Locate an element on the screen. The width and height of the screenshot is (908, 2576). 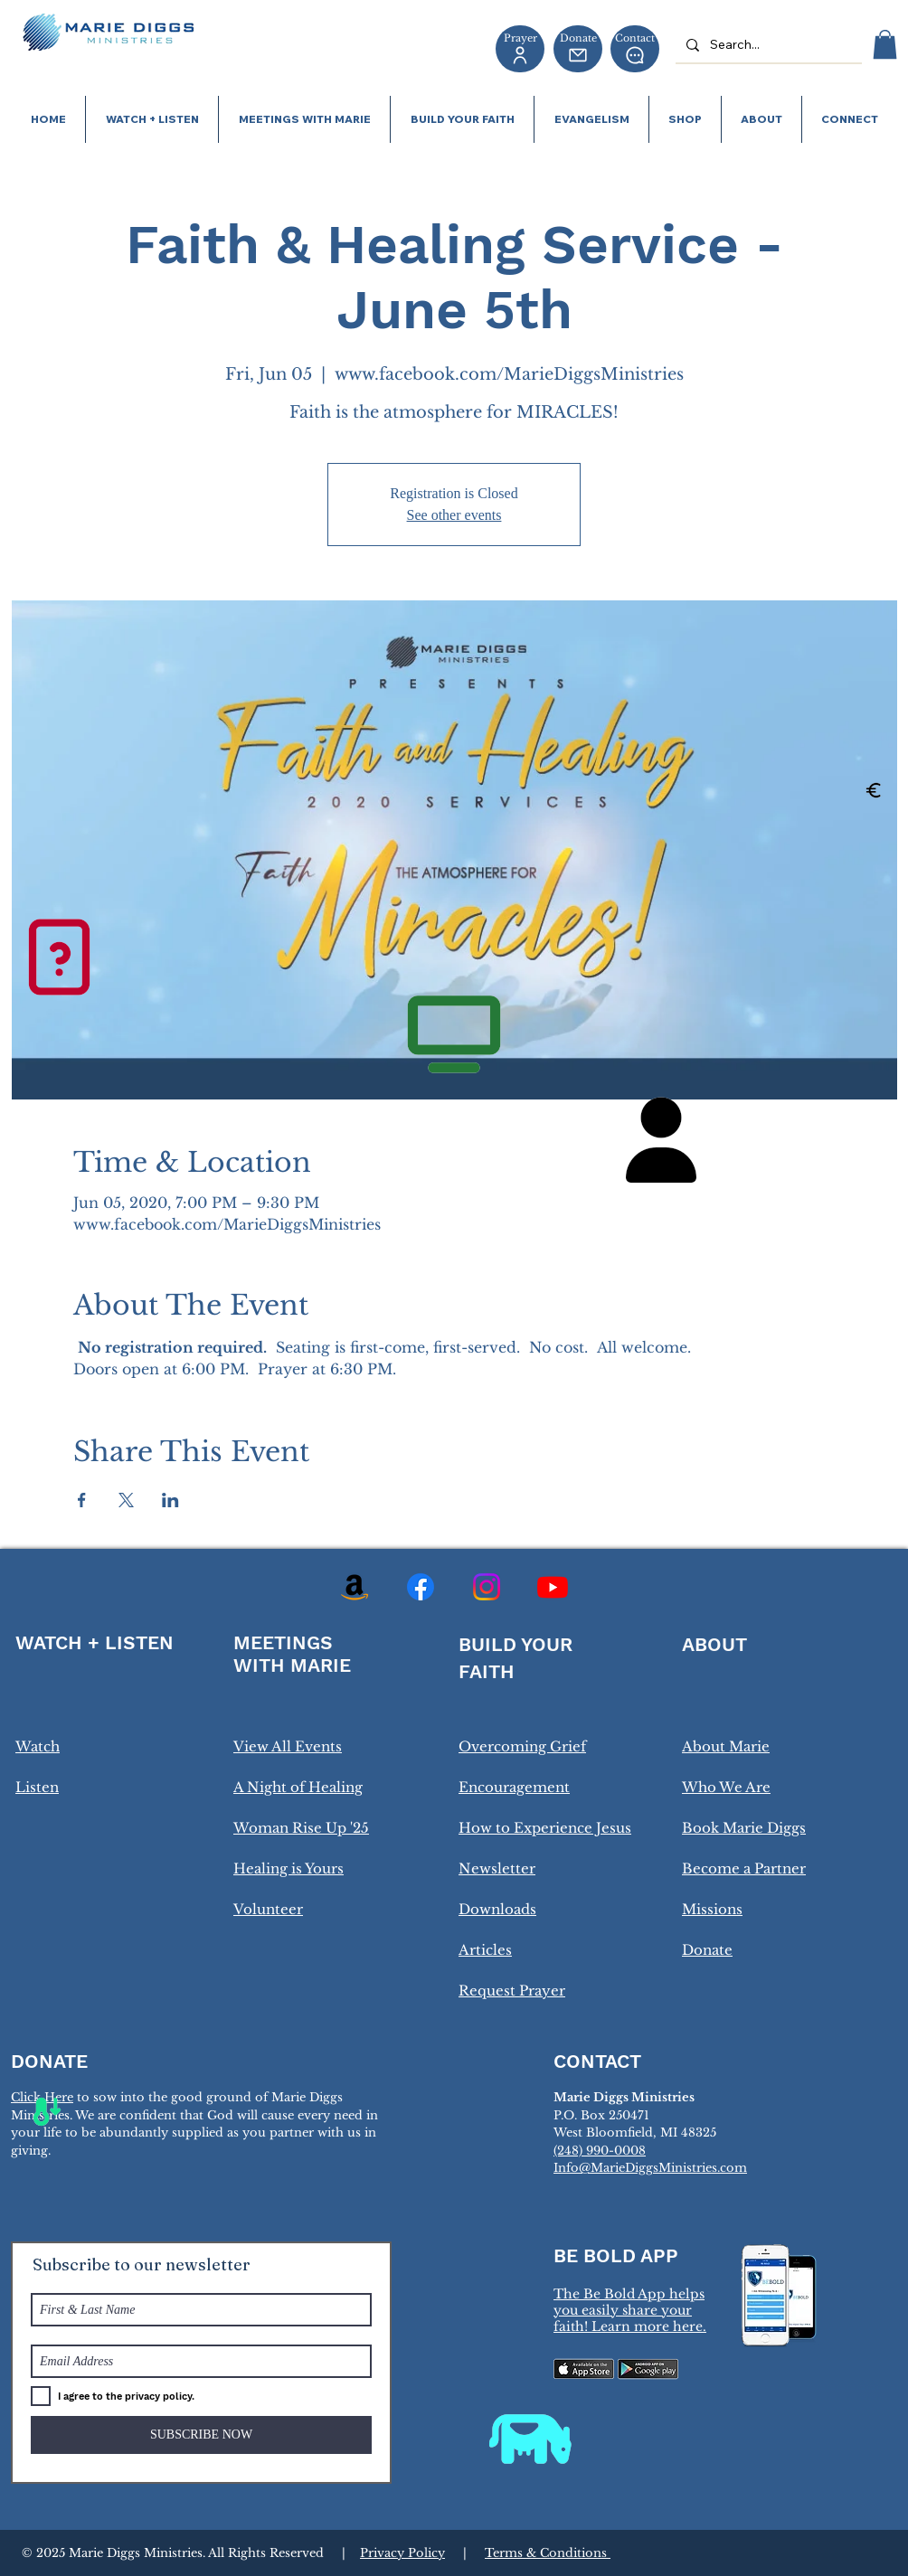
indicates dairy or farm-related content is located at coordinates (530, 2439).